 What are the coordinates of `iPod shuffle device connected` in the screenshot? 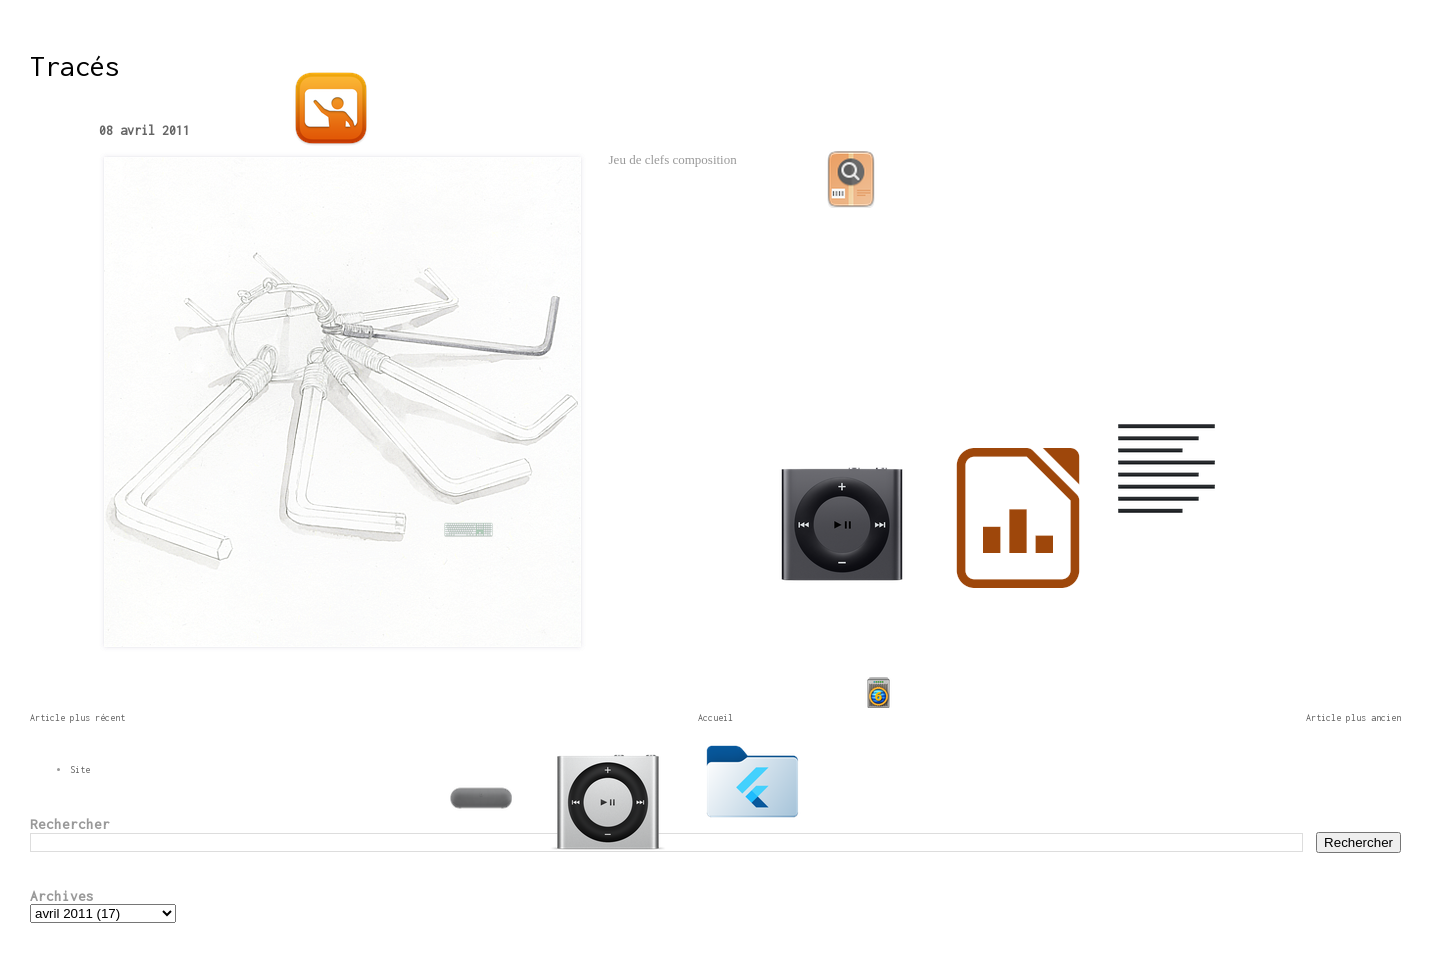 It's located at (608, 802).